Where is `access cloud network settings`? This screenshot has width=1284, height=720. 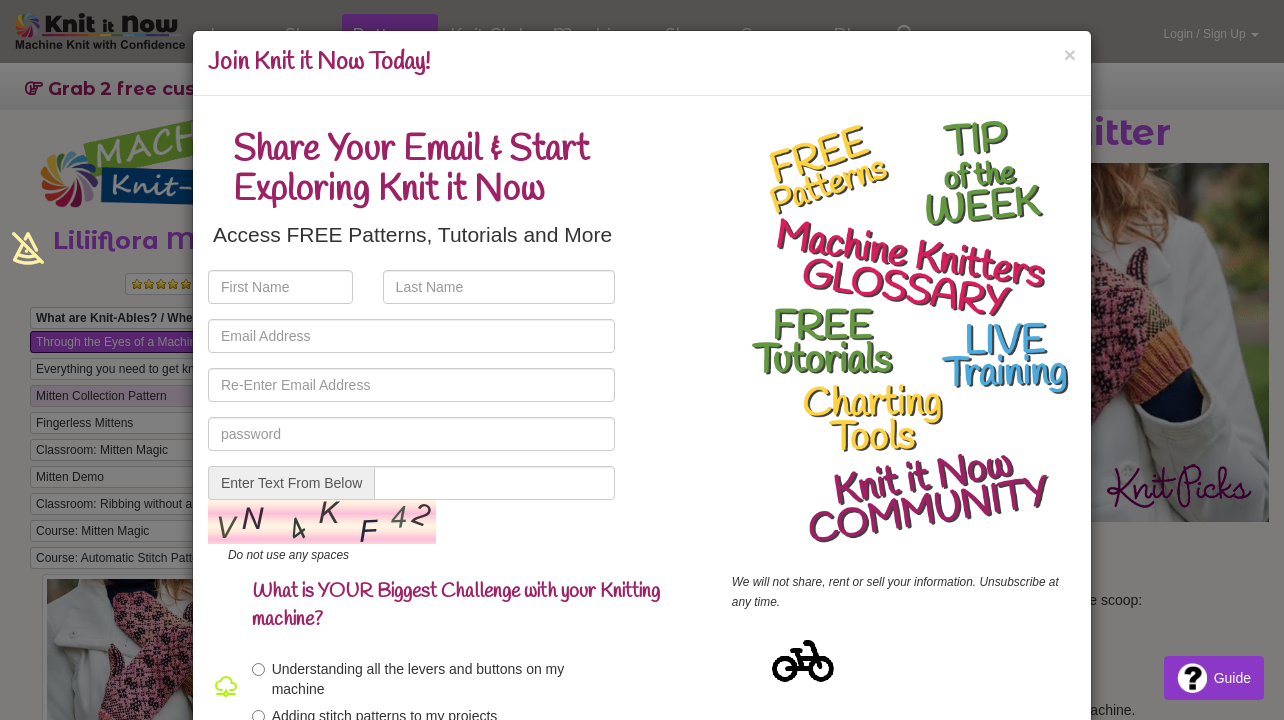 access cloud network settings is located at coordinates (226, 686).